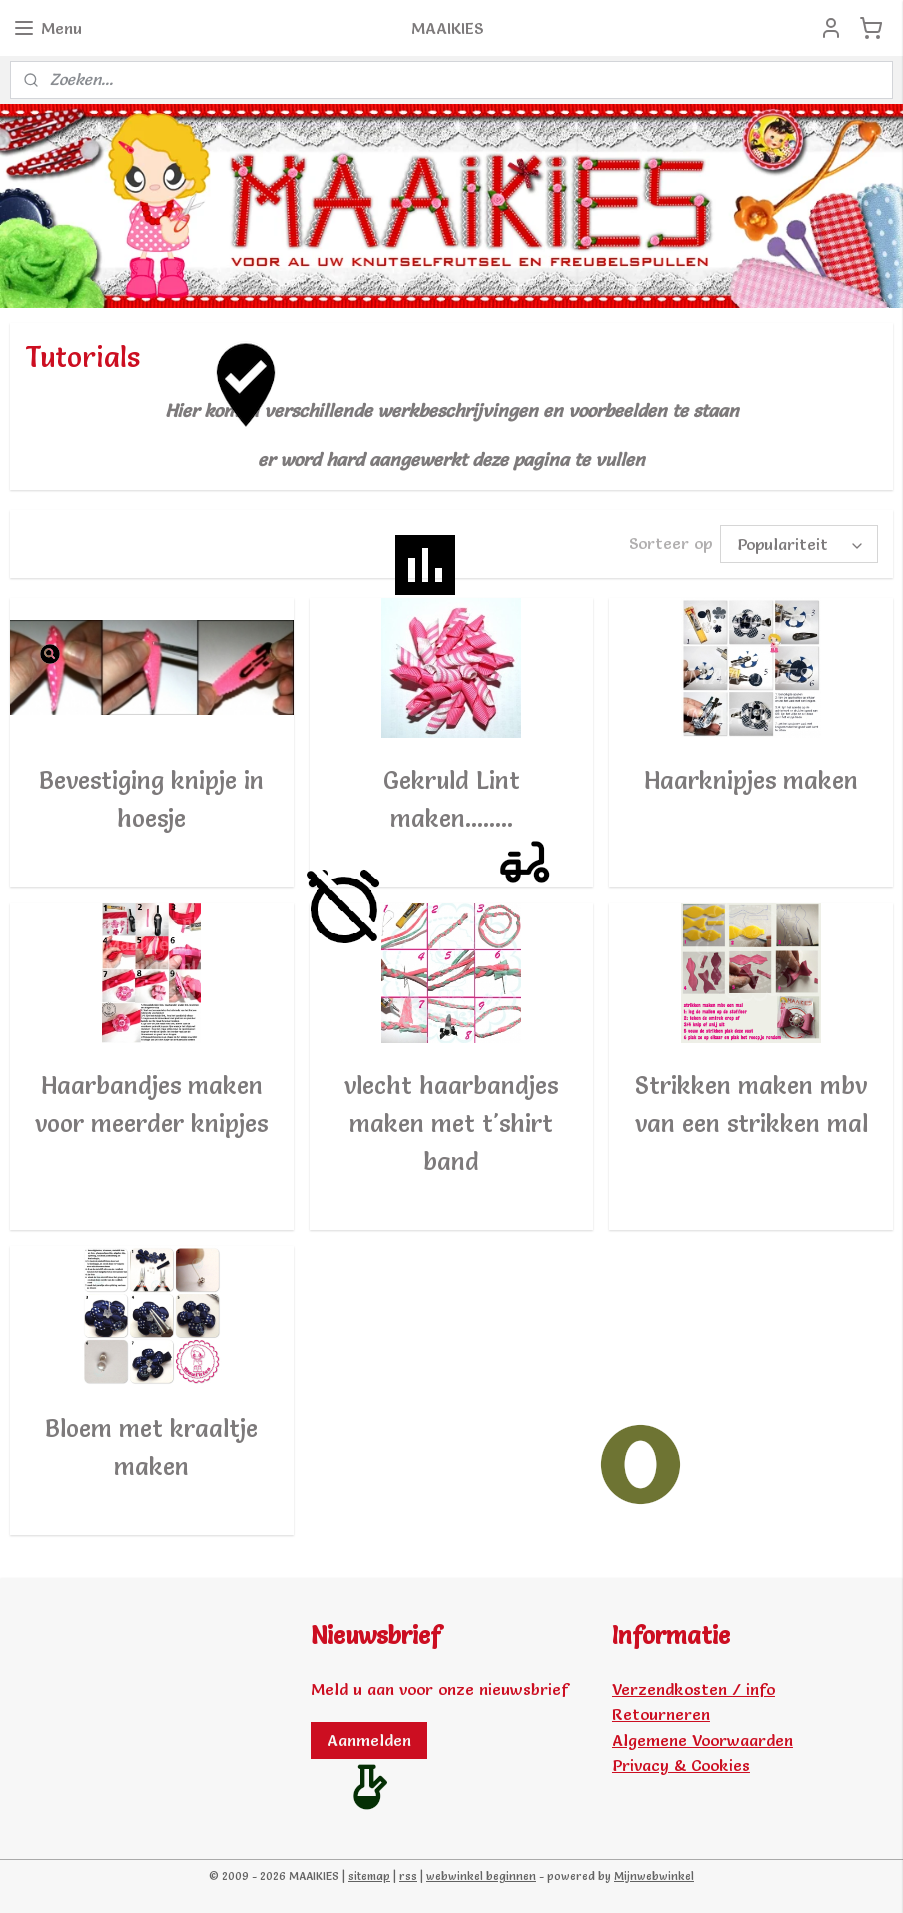  Describe the element at coordinates (526, 862) in the screenshot. I see `select moped or scooter delivery` at that location.